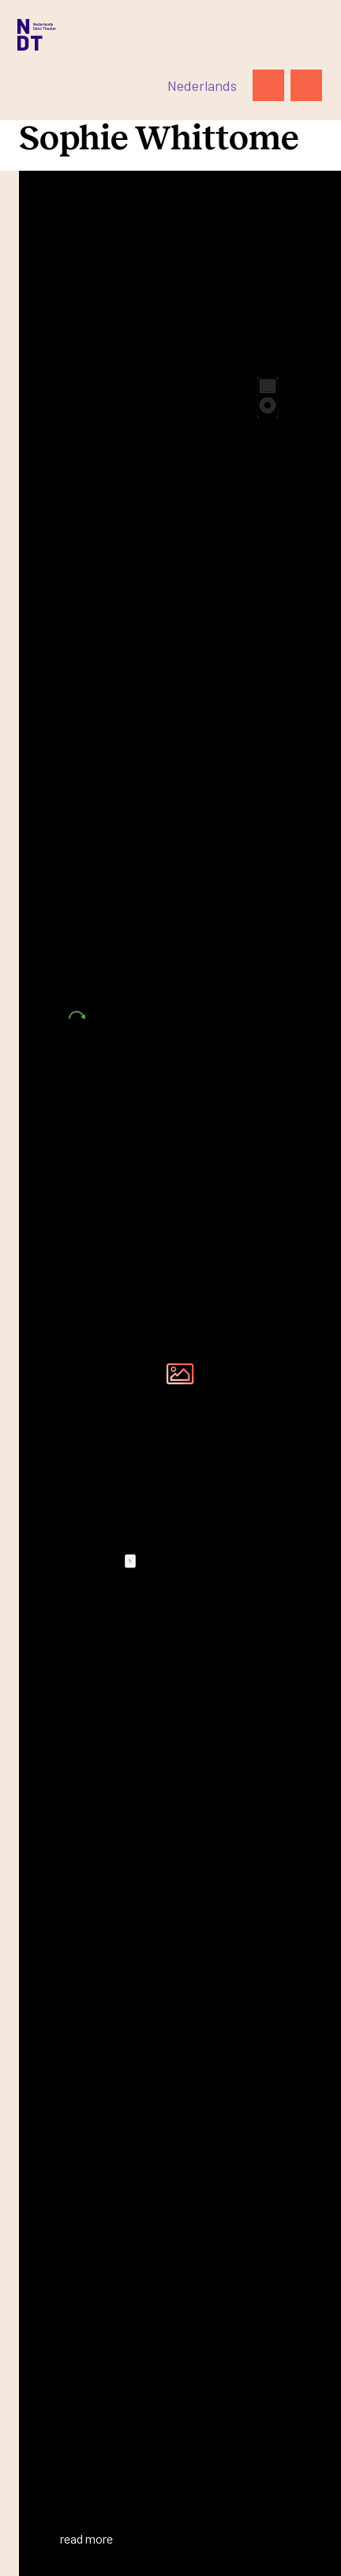  I want to click on iPod nano device in sidebar, so click(268, 398).